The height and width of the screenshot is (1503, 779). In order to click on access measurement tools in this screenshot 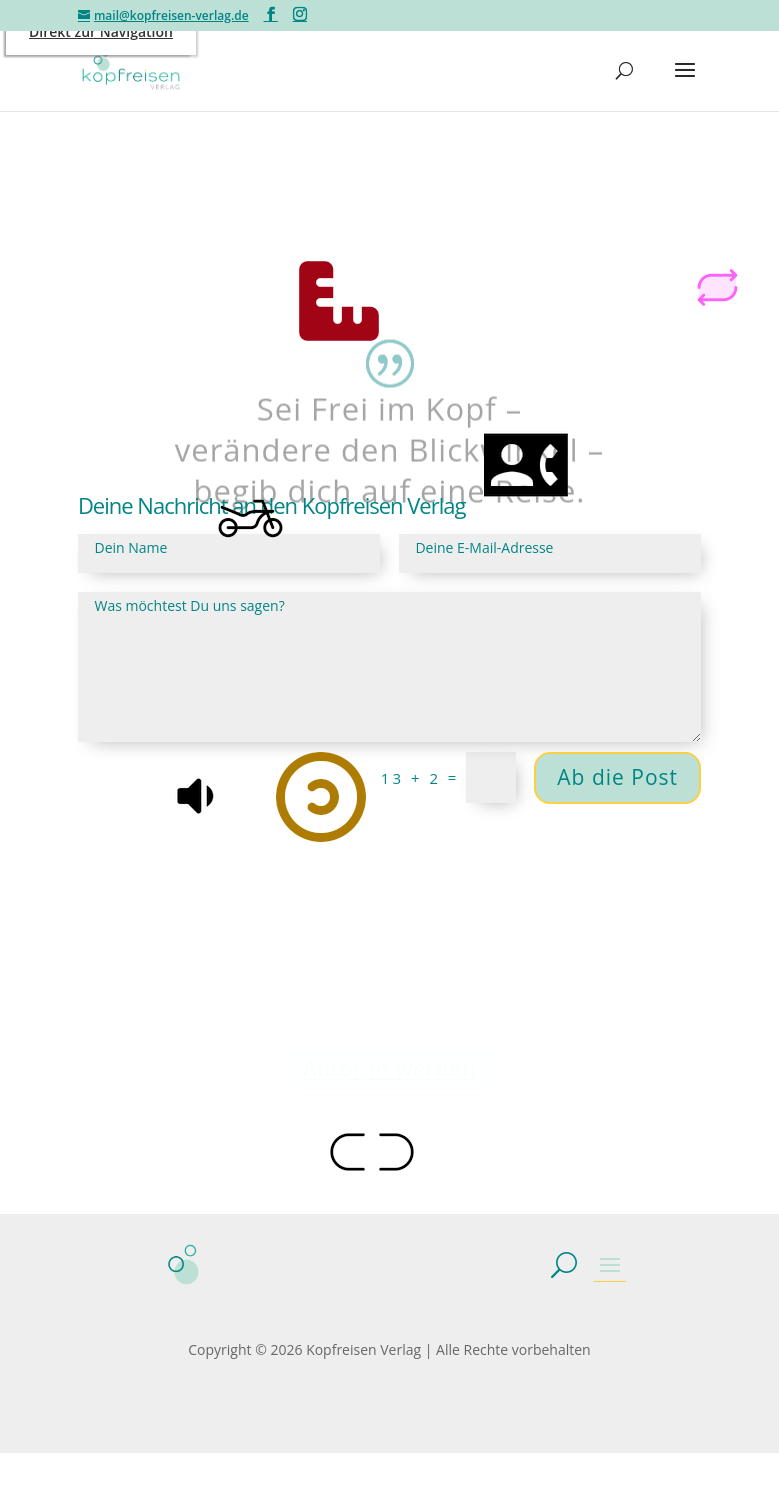, I will do `click(339, 301)`.